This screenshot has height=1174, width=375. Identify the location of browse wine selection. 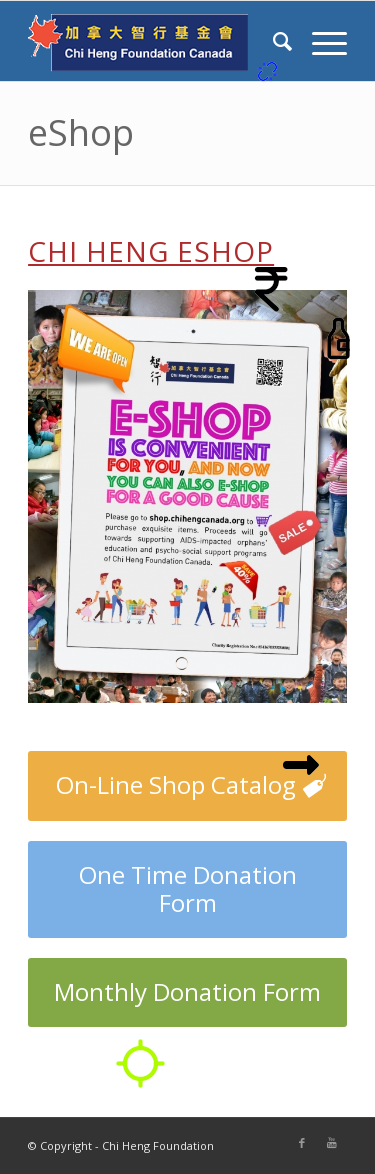
(338, 338).